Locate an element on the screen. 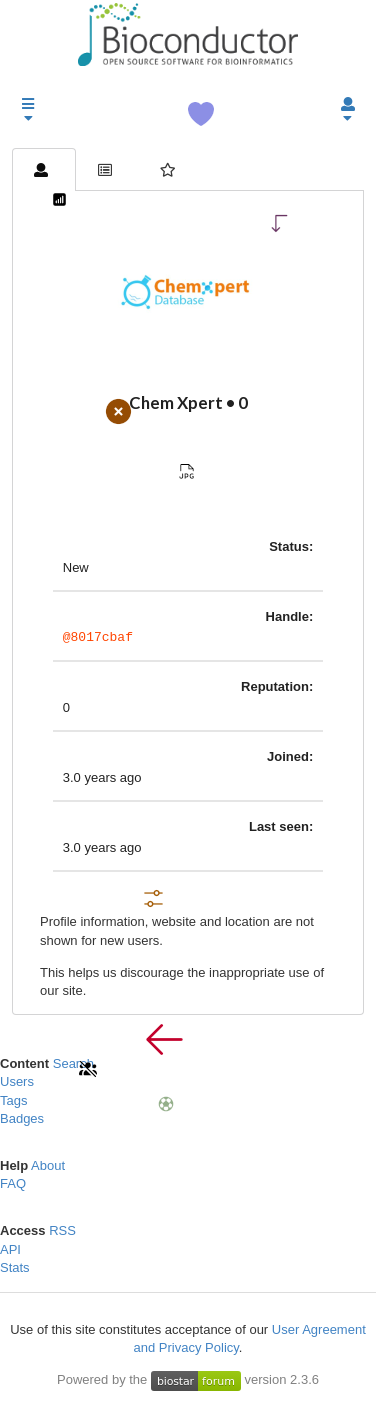  open settings or preferences is located at coordinates (153, 898).